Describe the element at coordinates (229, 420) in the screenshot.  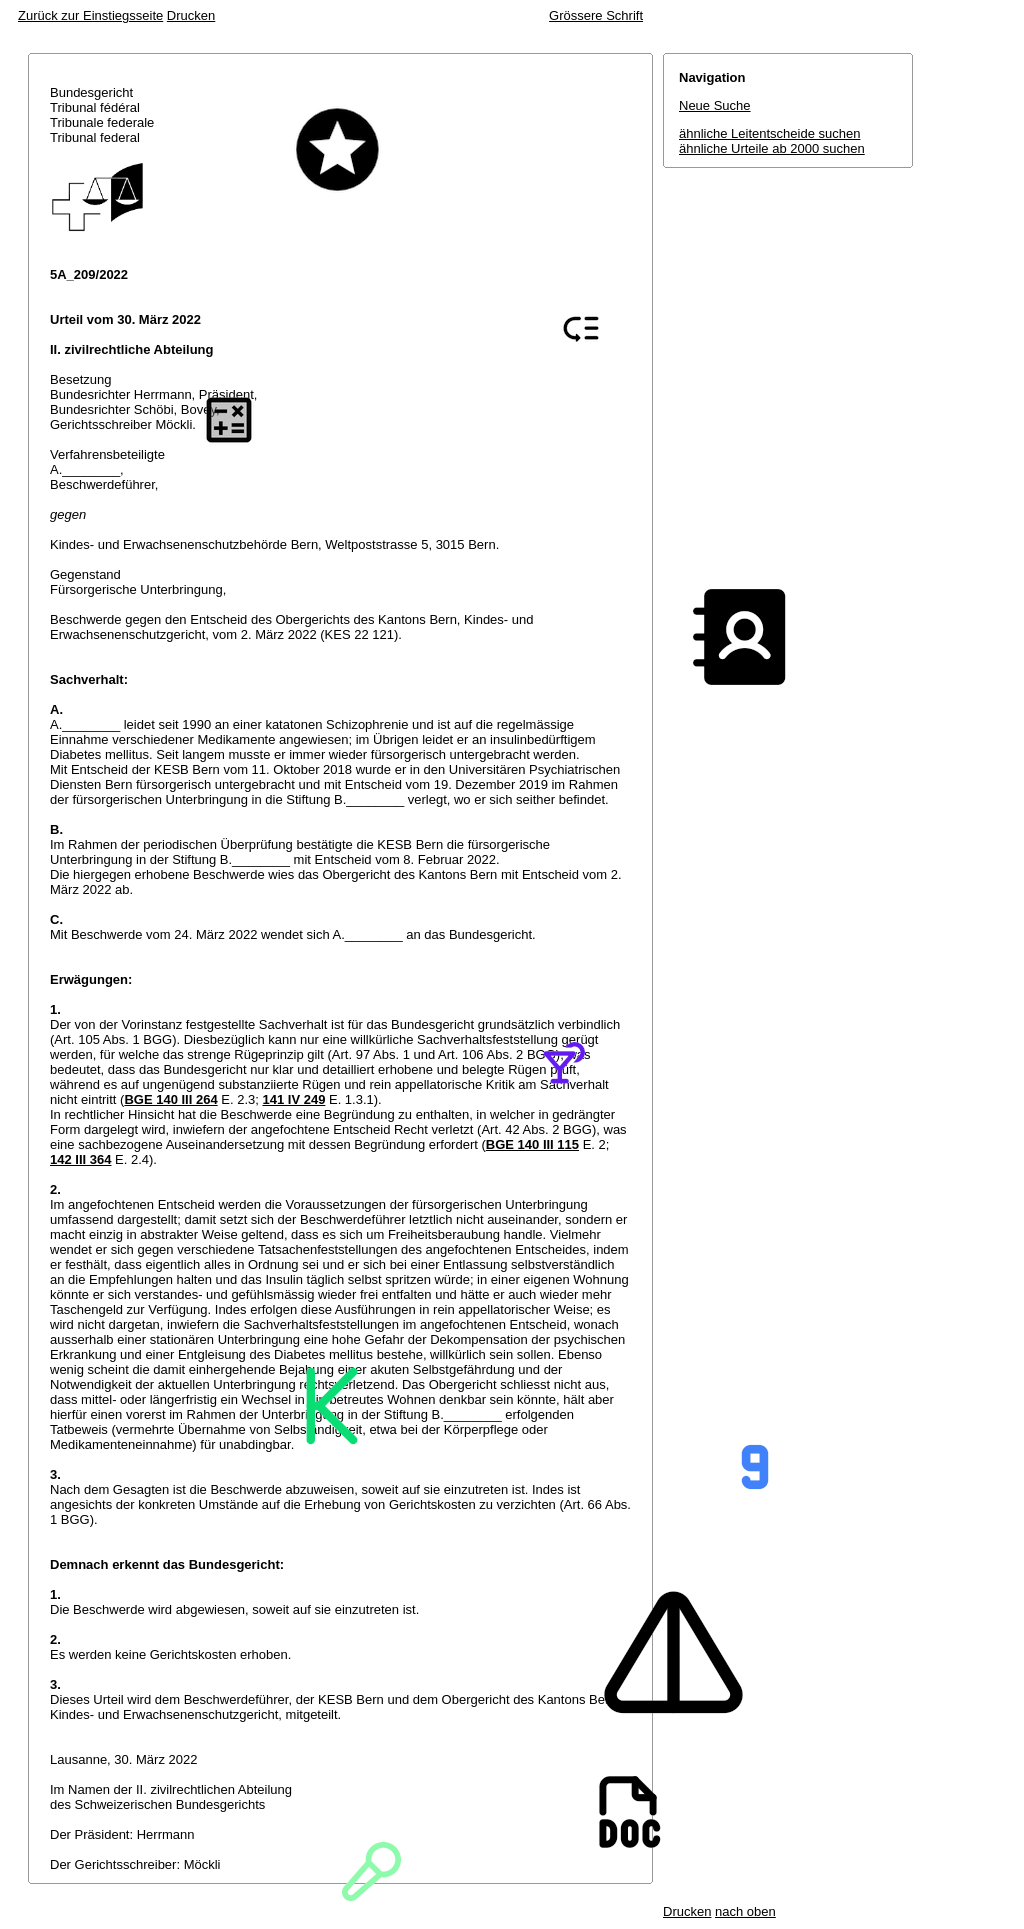
I see `open calculator tool` at that location.